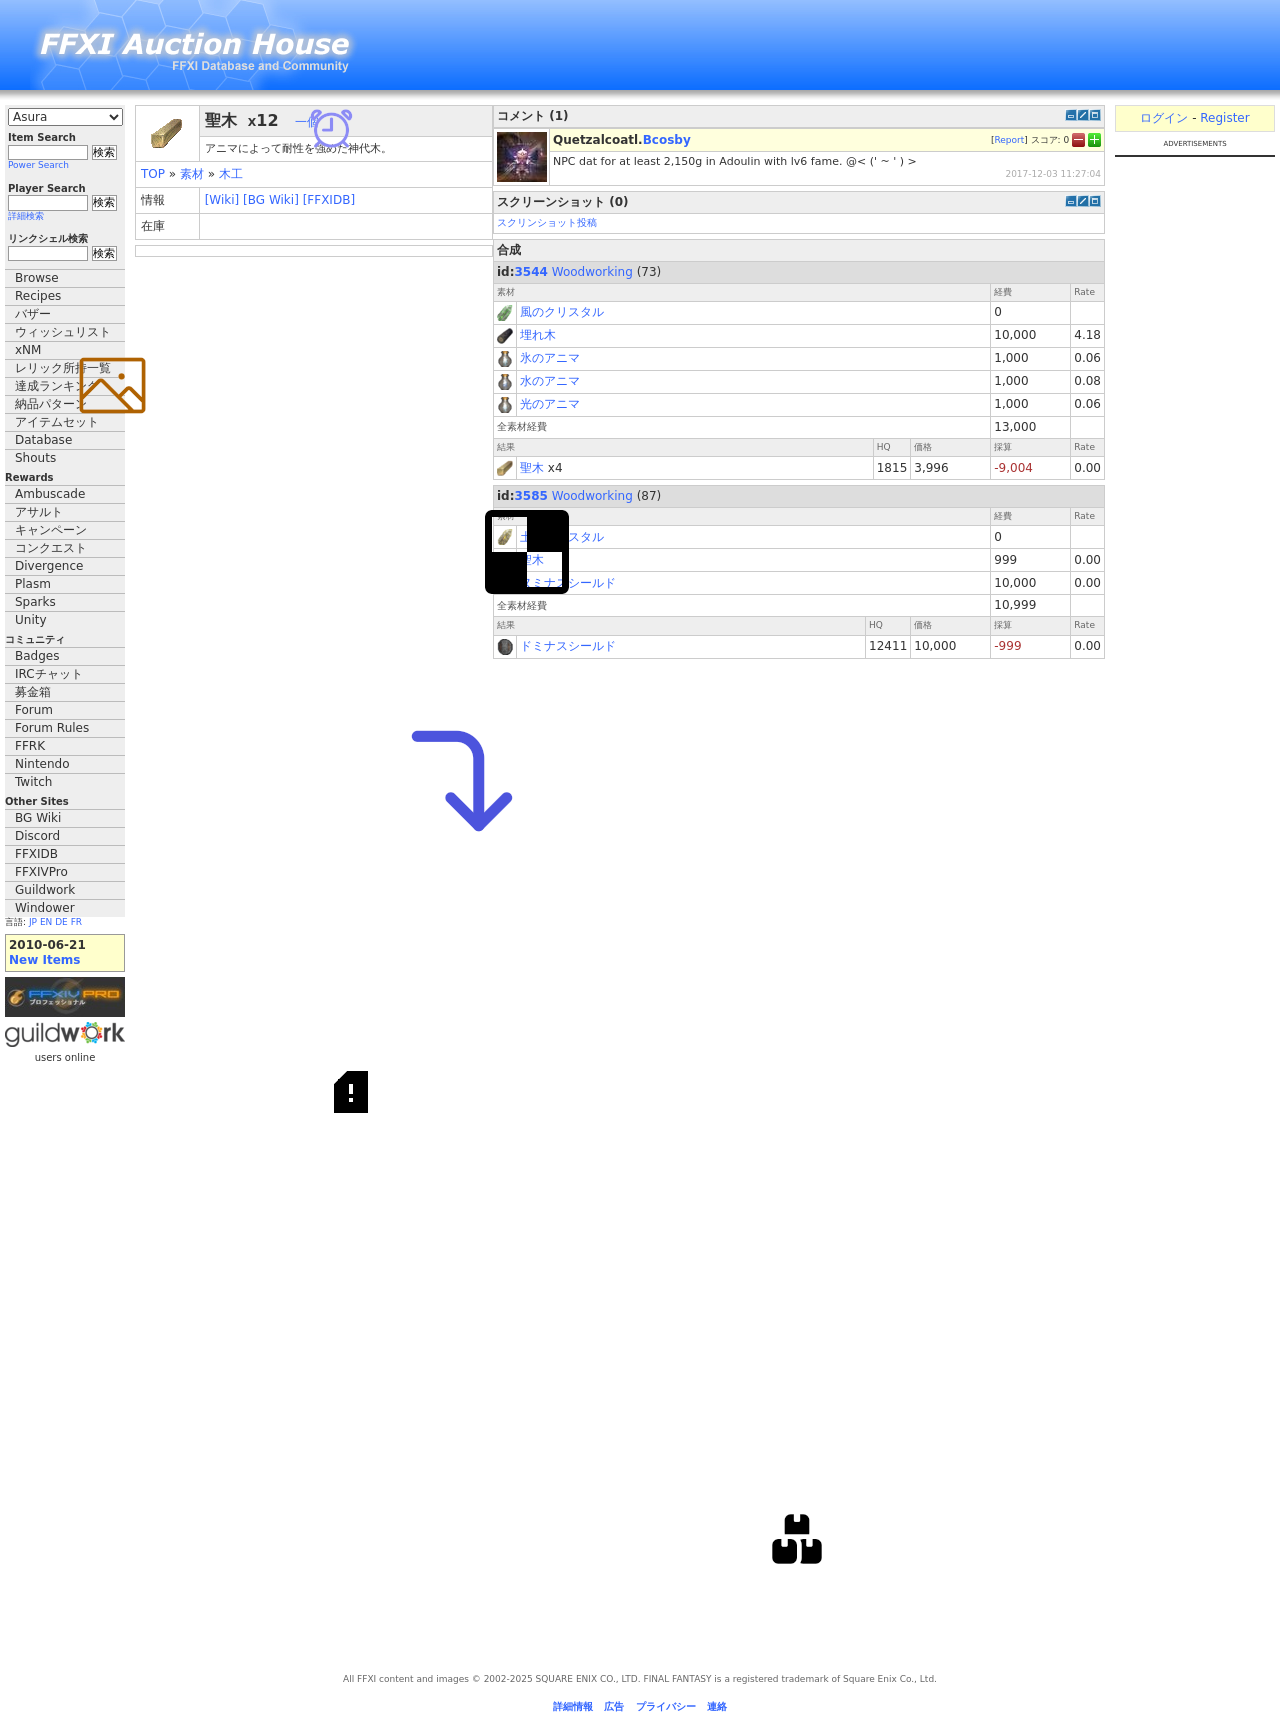  Describe the element at coordinates (462, 781) in the screenshot. I see `move item to the right and down` at that location.